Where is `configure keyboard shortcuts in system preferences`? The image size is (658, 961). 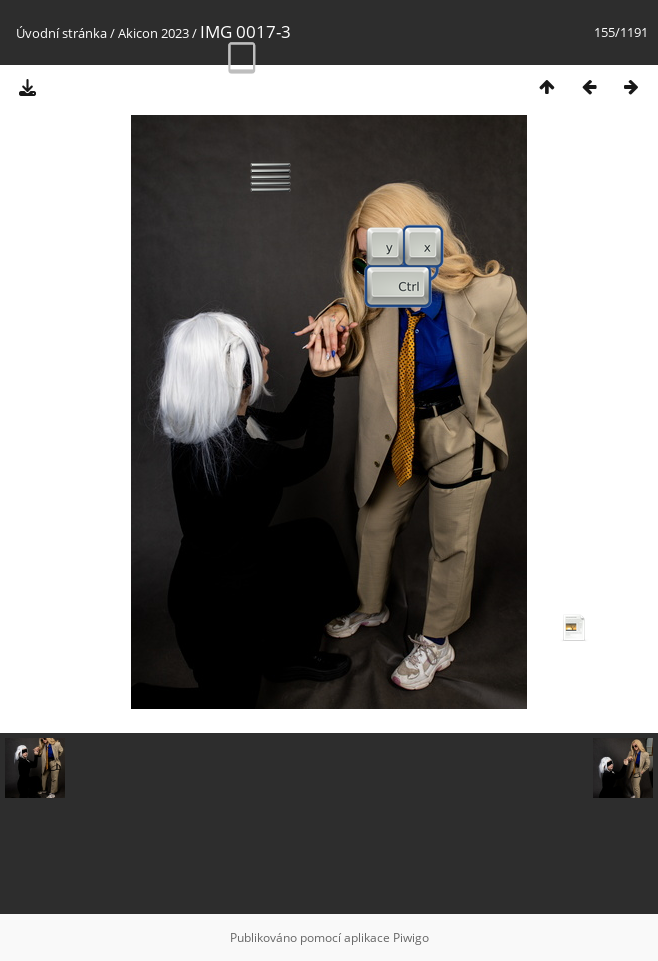 configure keyboard shortcuts in system preferences is located at coordinates (404, 268).